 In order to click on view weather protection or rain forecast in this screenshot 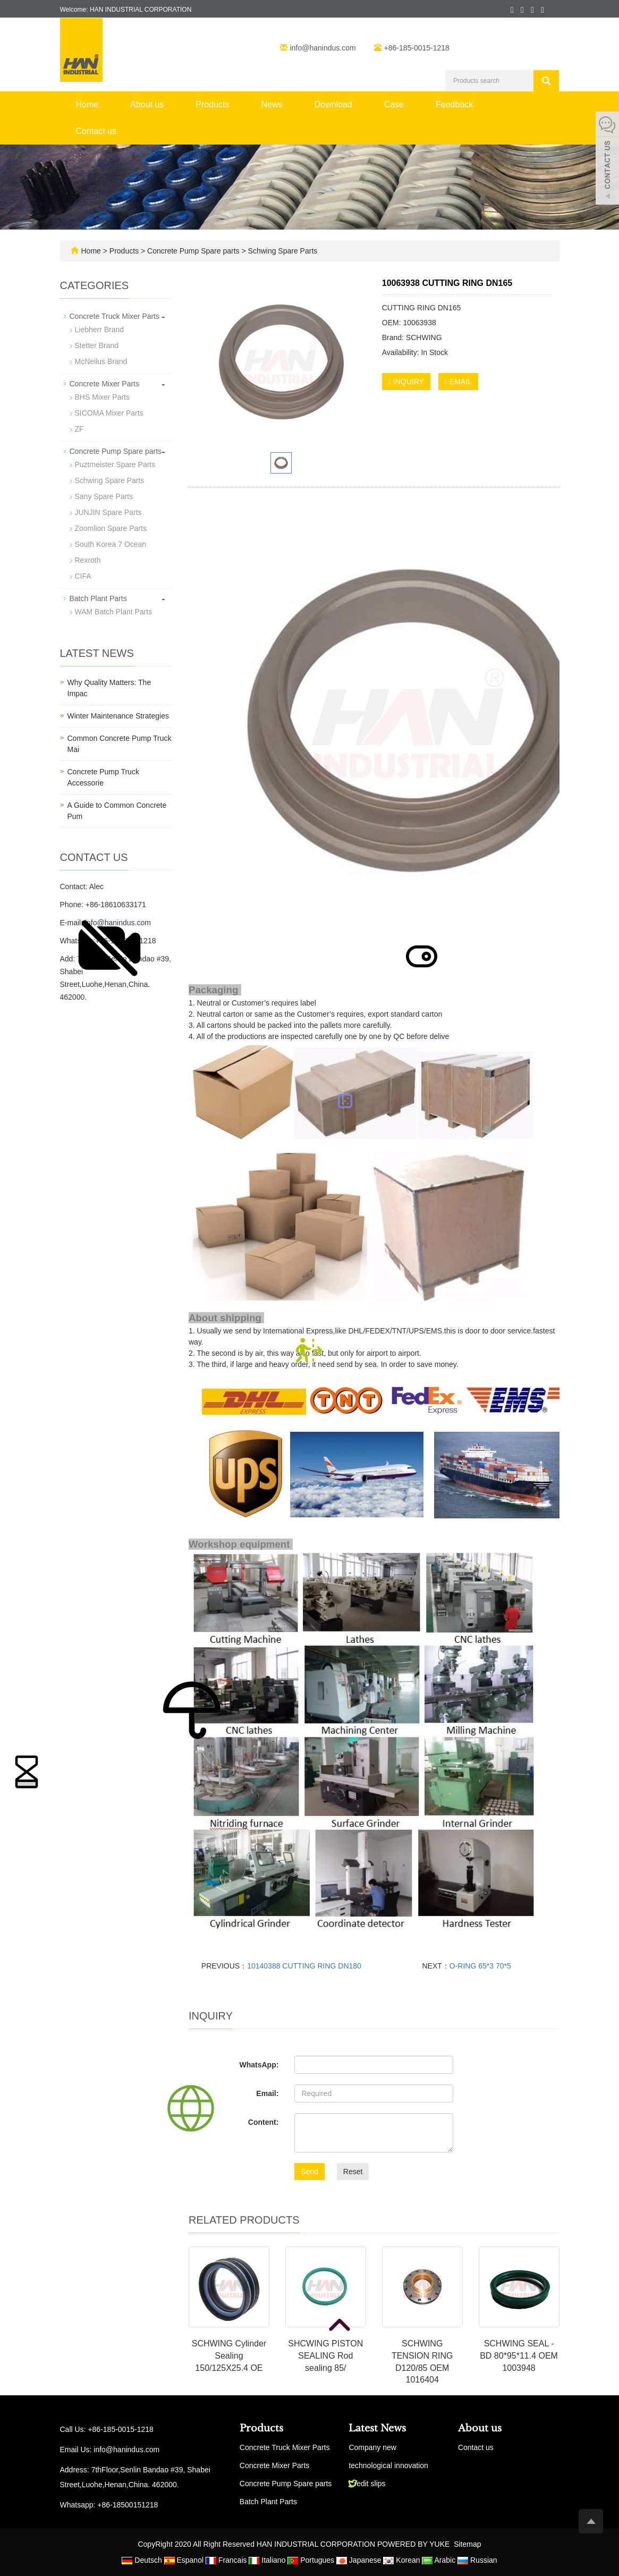, I will do `click(192, 1710)`.